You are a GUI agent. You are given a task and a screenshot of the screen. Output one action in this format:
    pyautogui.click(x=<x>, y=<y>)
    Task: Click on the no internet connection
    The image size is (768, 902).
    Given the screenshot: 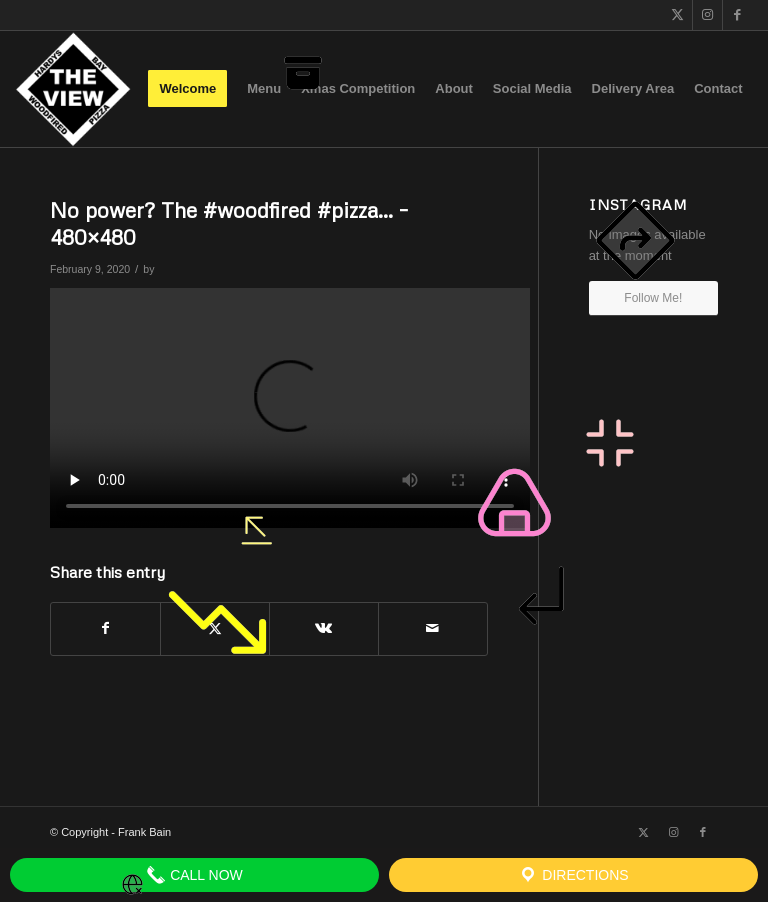 What is the action you would take?
    pyautogui.click(x=132, y=884)
    